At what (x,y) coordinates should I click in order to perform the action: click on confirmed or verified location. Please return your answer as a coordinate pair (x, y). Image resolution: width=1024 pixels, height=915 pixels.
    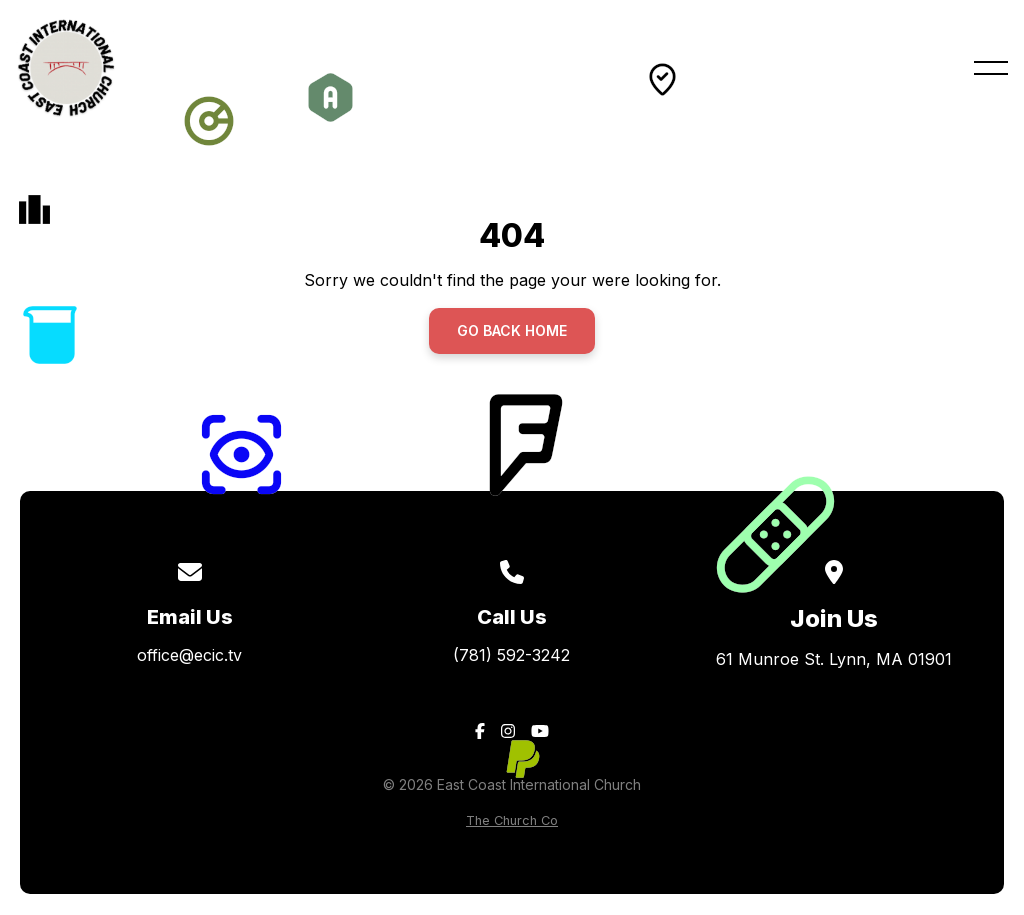
    Looking at the image, I should click on (662, 79).